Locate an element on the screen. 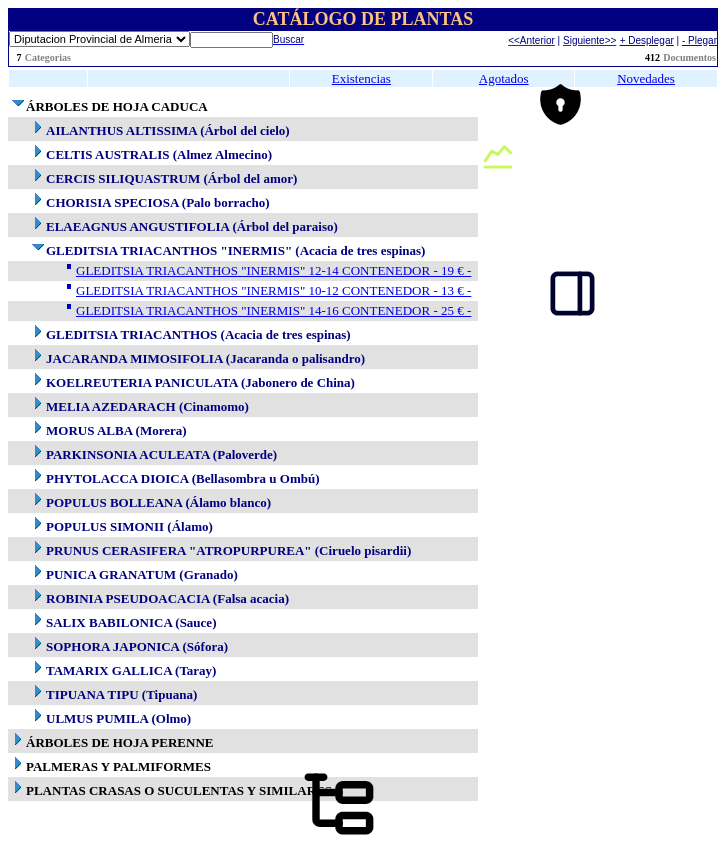 Image resolution: width=726 pixels, height=853 pixels. access security or privacy settings is located at coordinates (560, 104).